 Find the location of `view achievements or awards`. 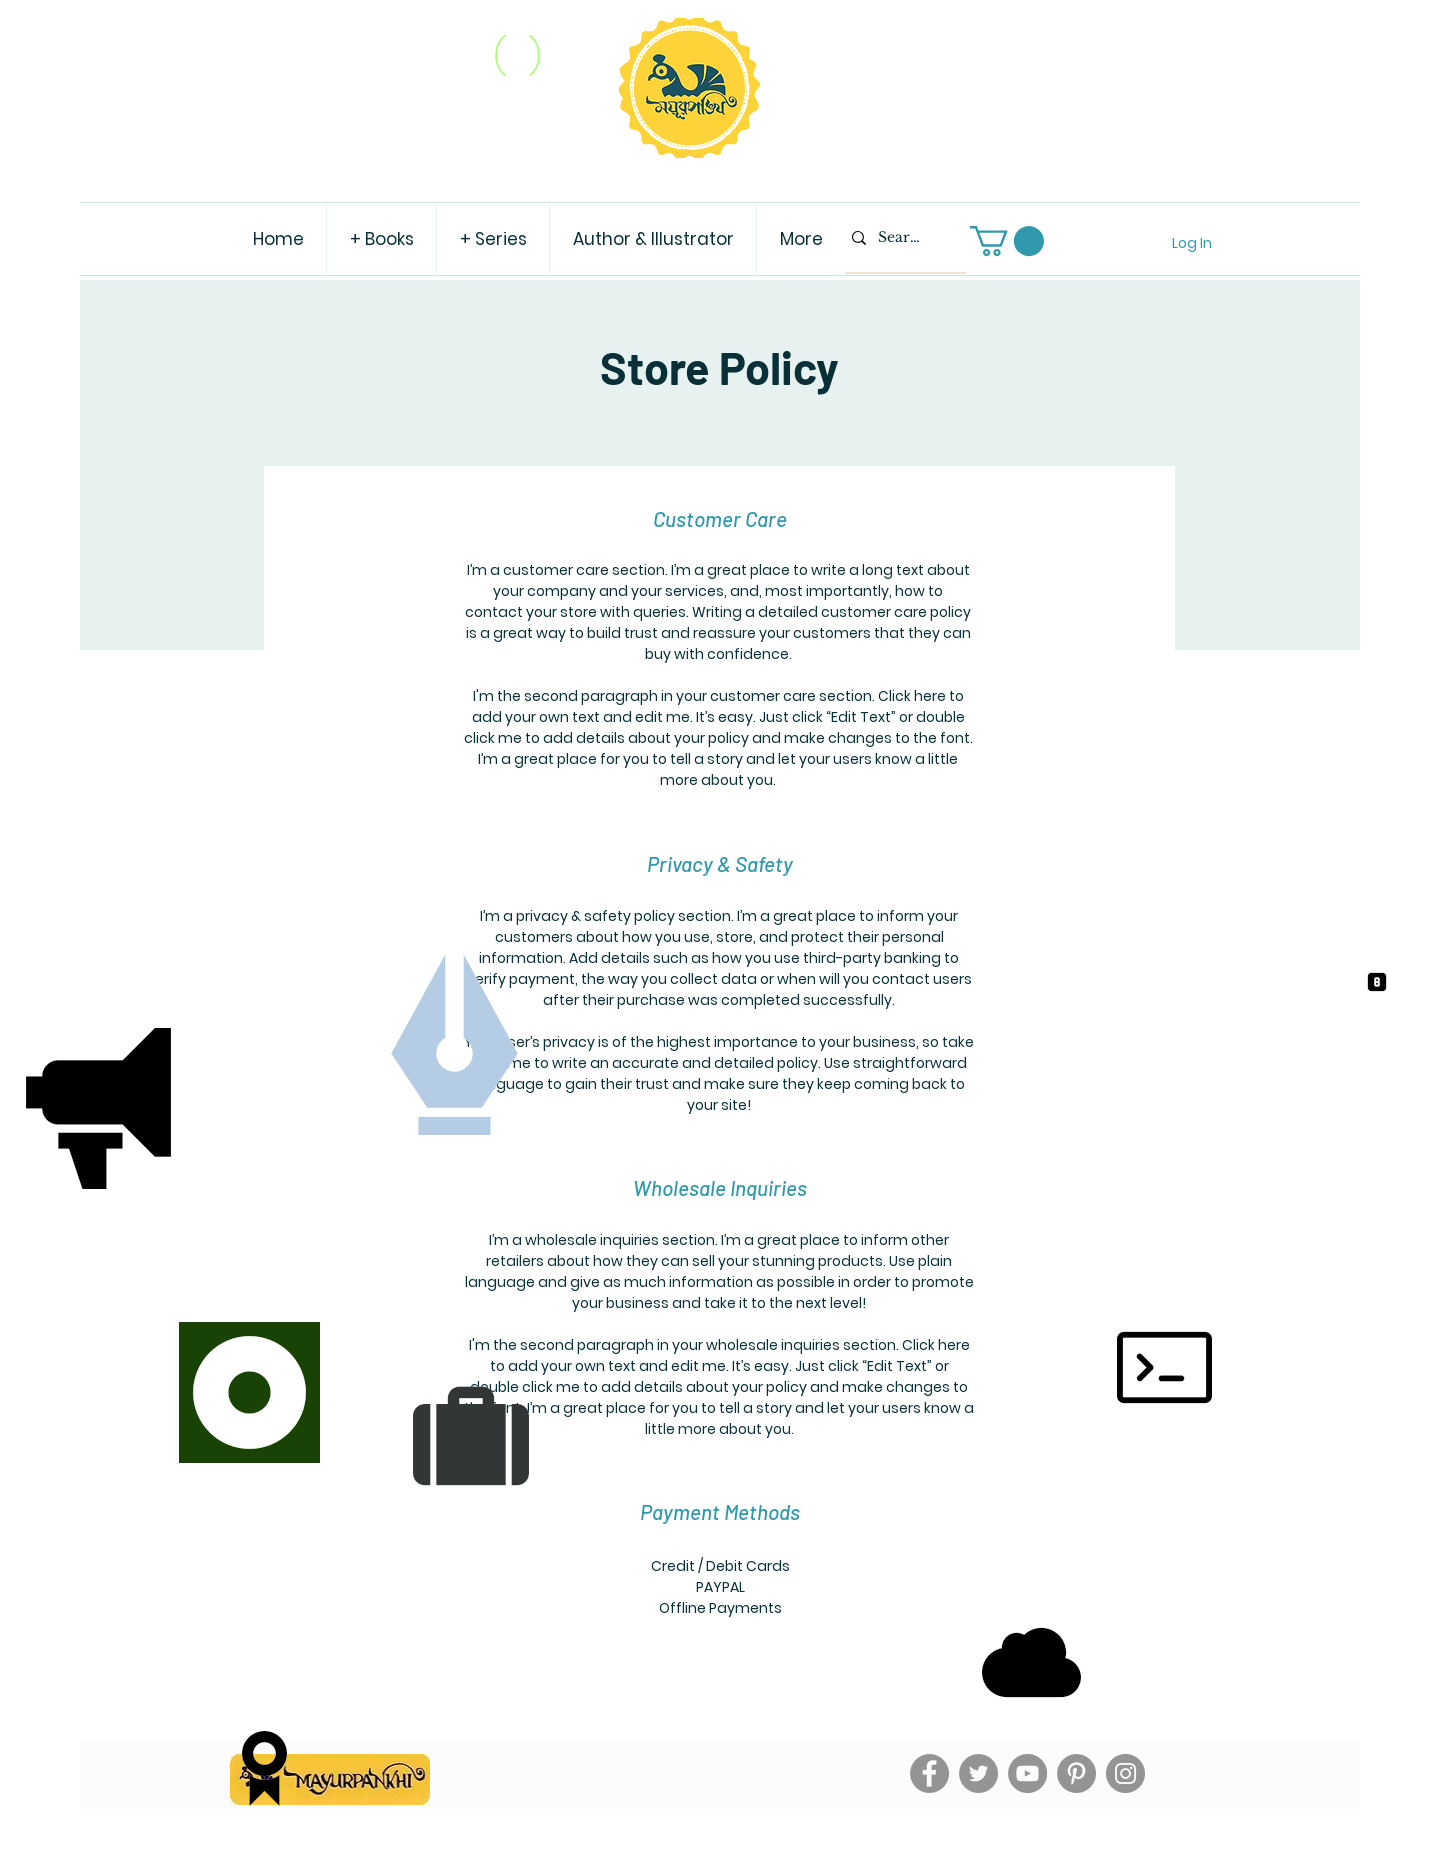

view achievements or awards is located at coordinates (264, 1768).